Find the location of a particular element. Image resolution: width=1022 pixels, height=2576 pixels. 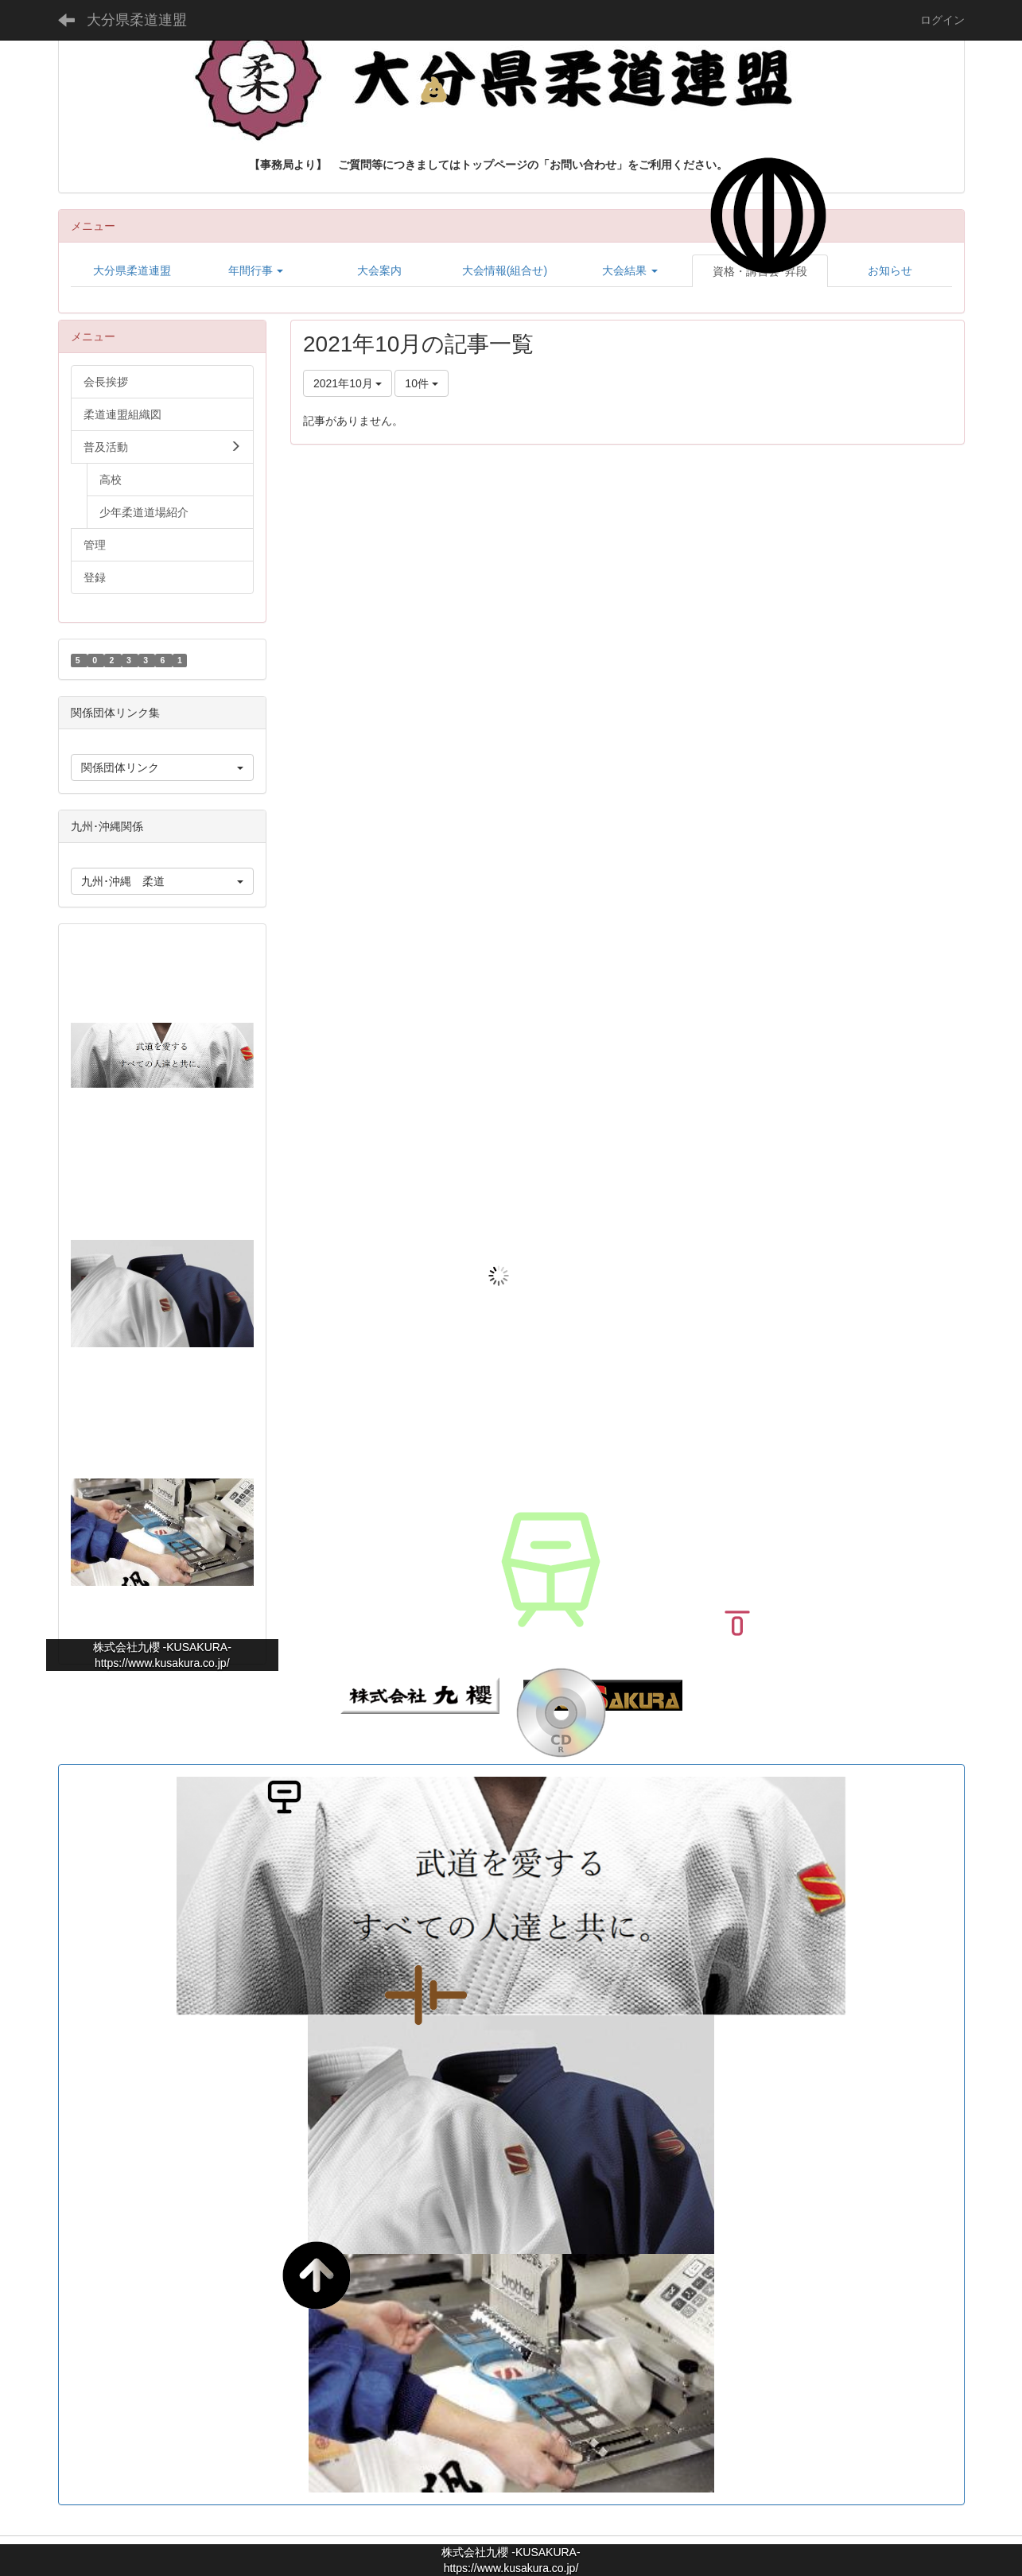

view longitude or meridian lines on a map is located at coordinates (768, 216).